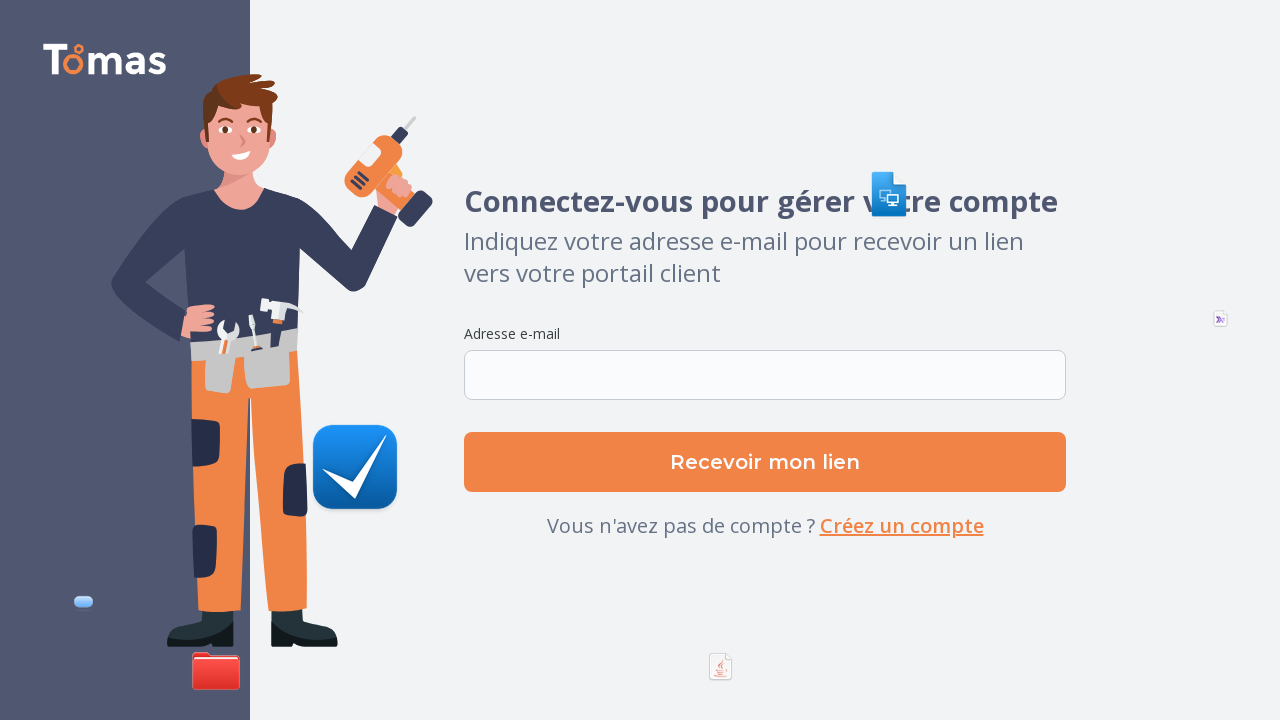 The image size is (1280, 720). I want to click on a haskell source code file, so click(1220, 318).